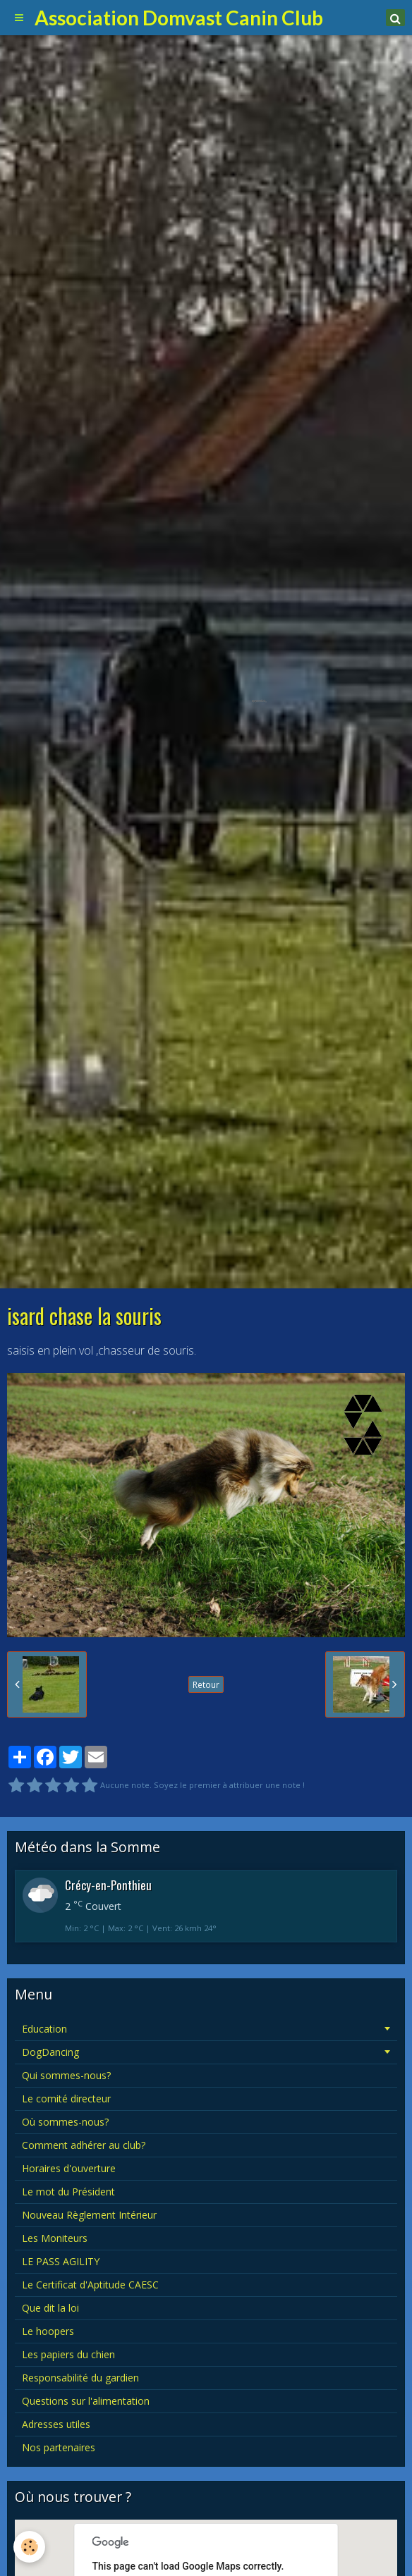 This screenshot has width=412, height=2576. What do you see at coordinates (363, 1424) in the screenshot?
I see `link to Solidity smart contract documentation` at bounding box center [363, 1424].